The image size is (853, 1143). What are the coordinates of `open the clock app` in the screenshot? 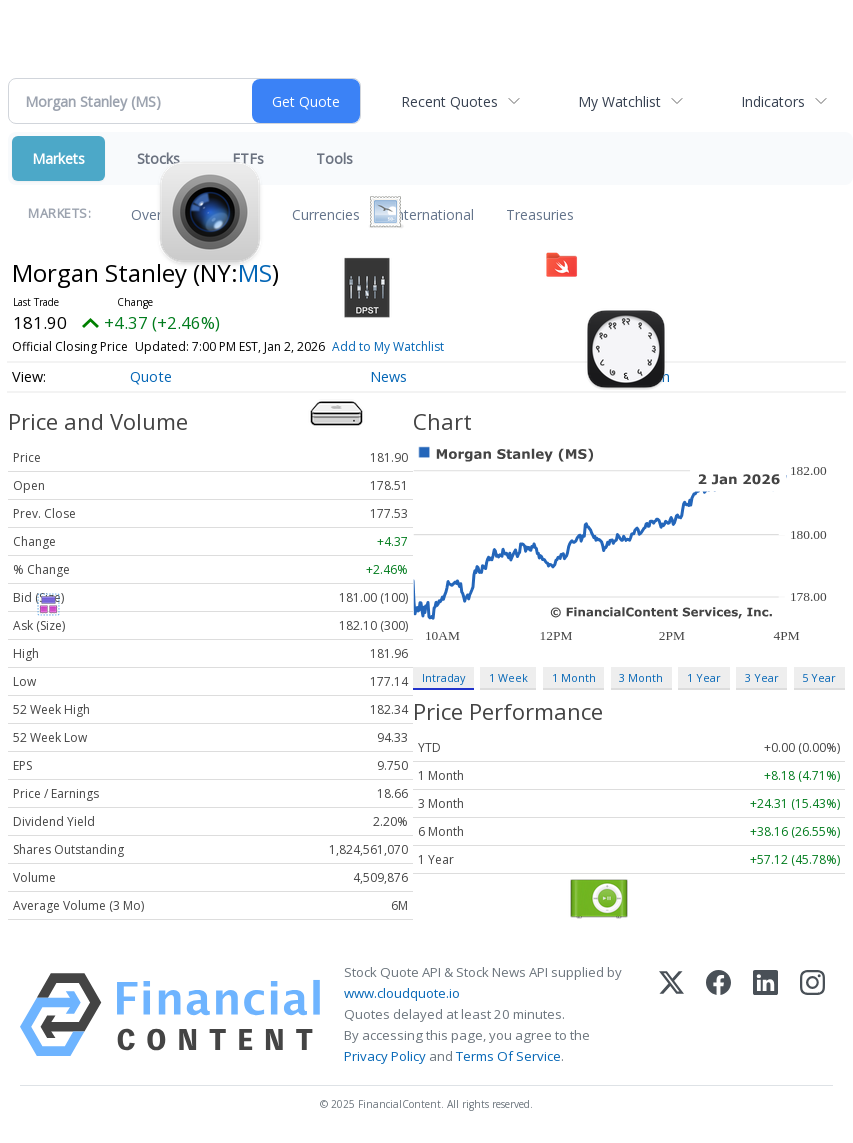 It's located at (626, 349).